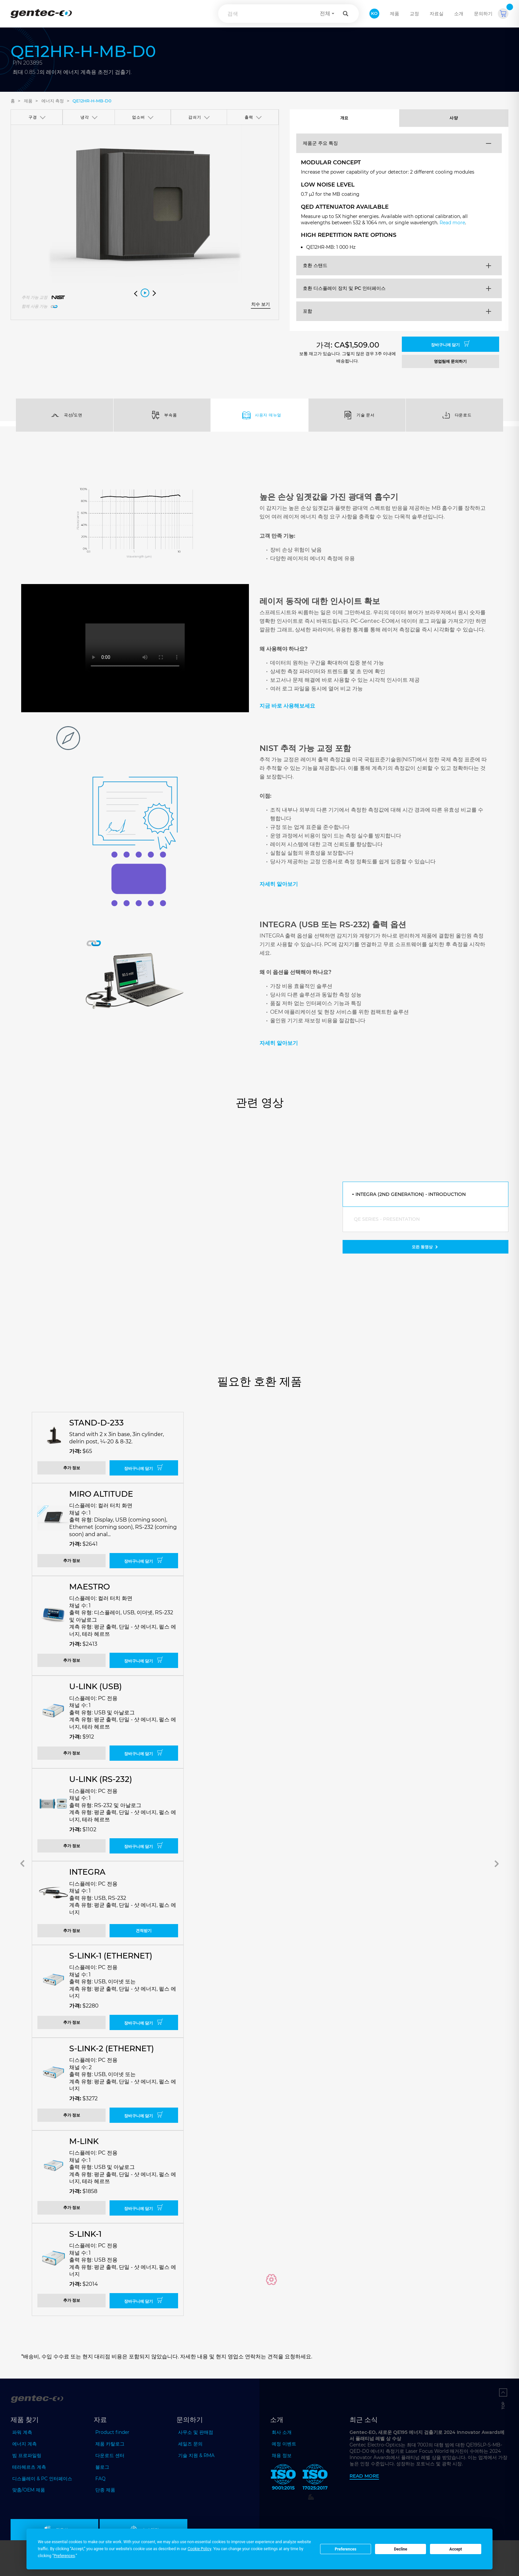 This screenshot has width=519, height=2576. I want to click on indicates hazy or foggy nighttime weather conditions, so click(311, 2497).